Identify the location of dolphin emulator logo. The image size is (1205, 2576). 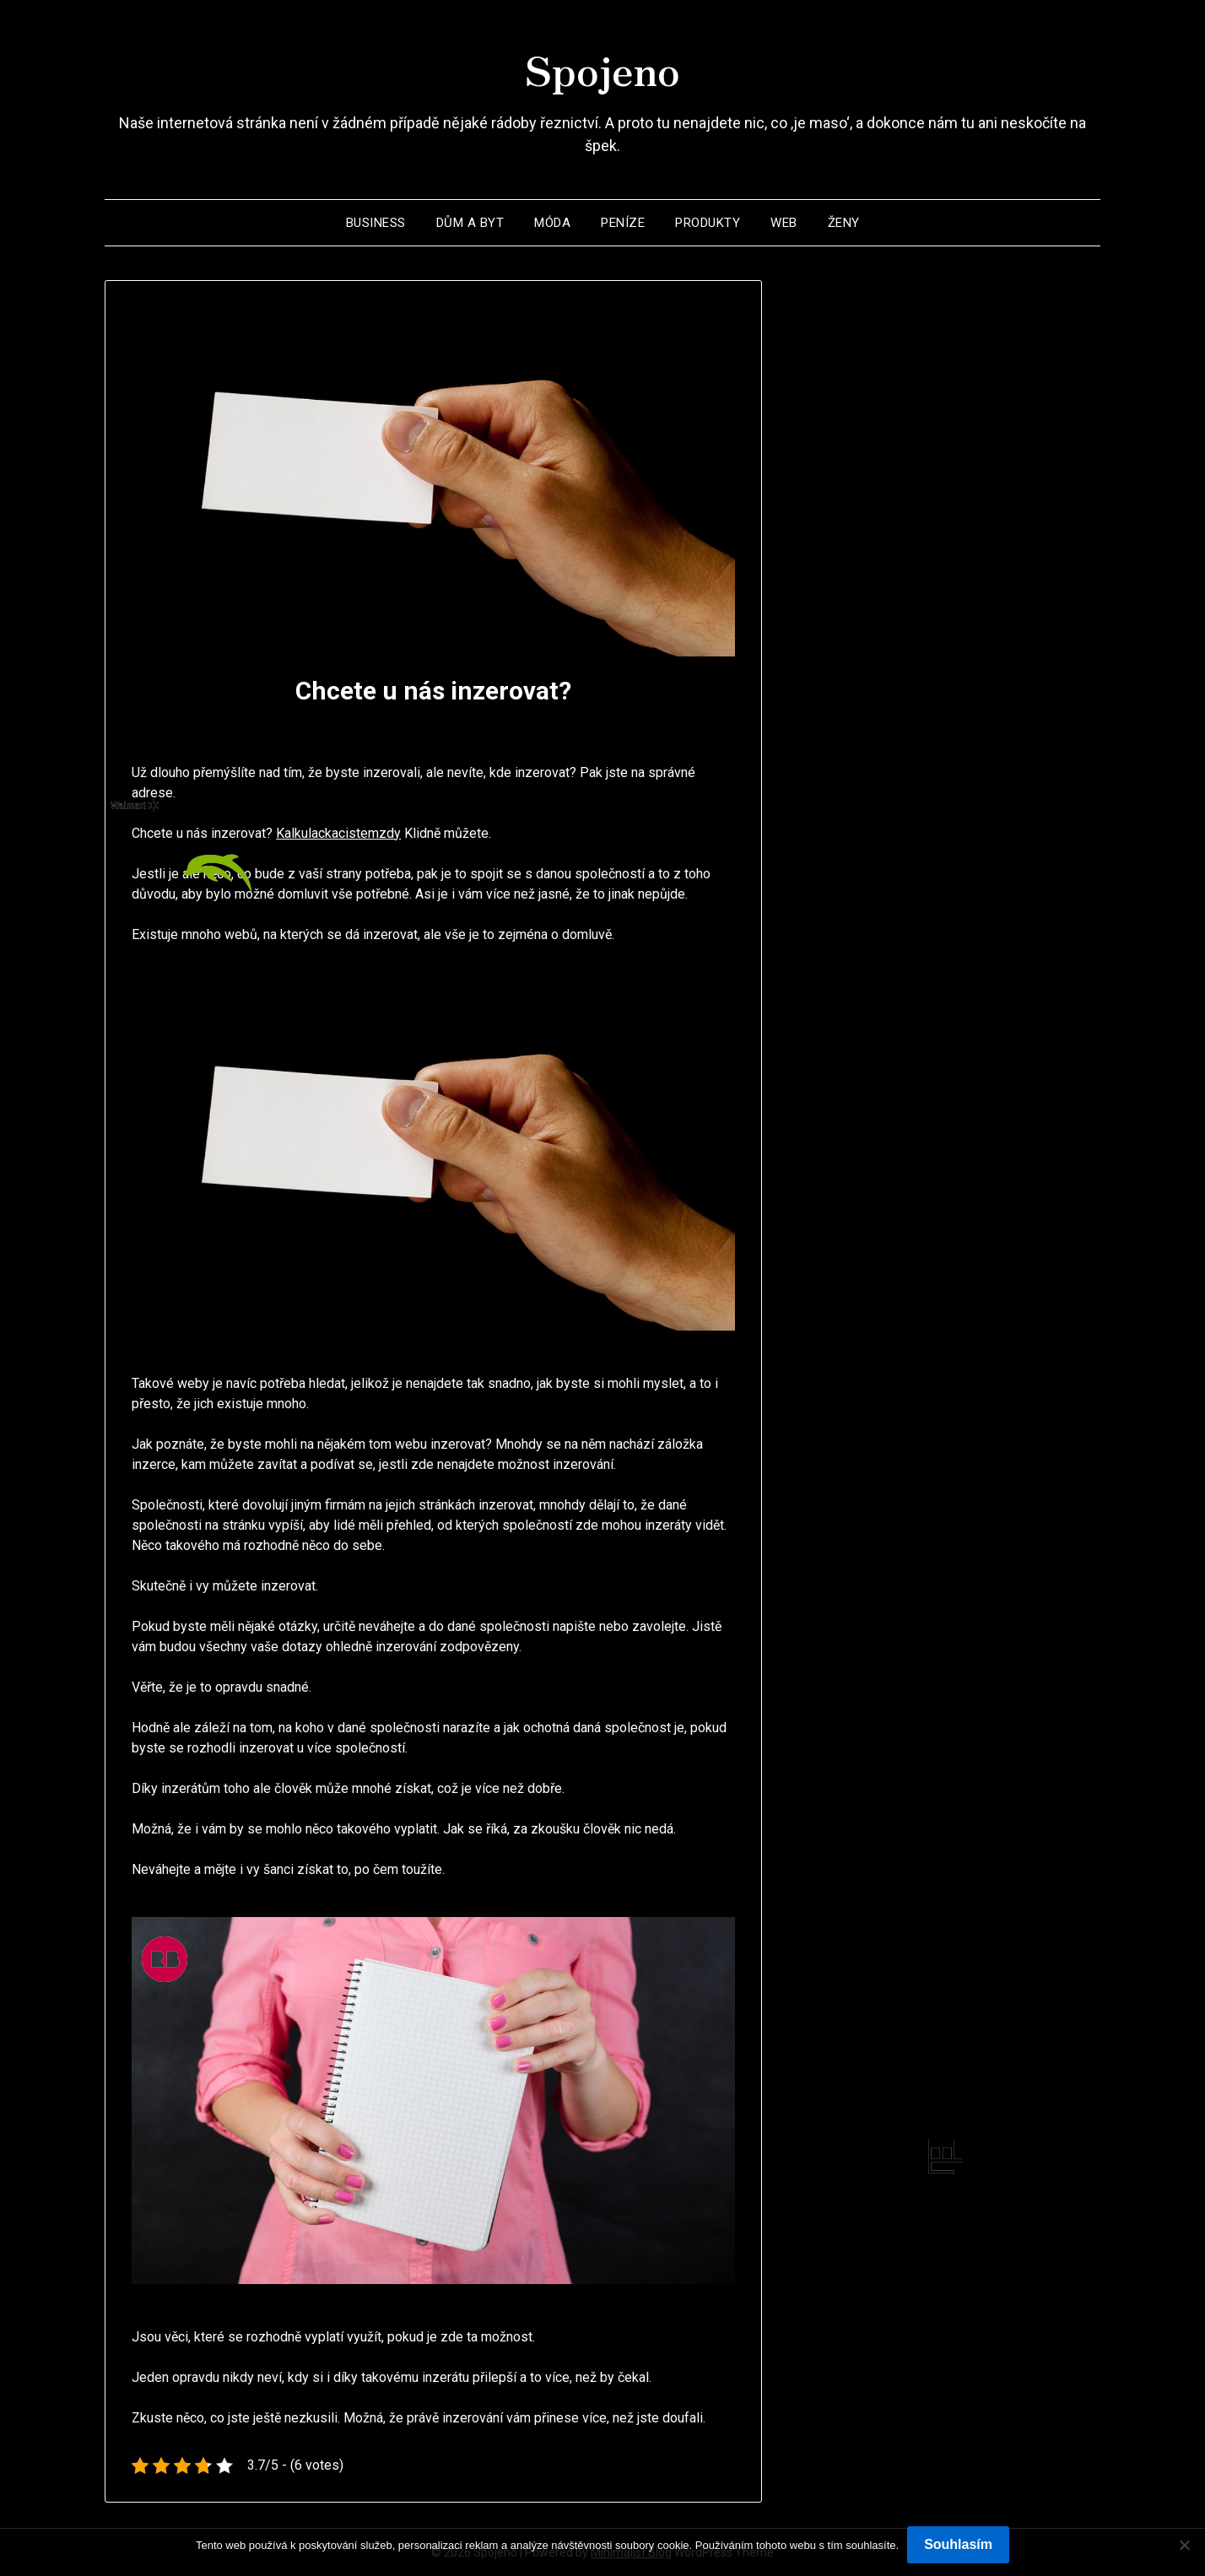
(218, 873).